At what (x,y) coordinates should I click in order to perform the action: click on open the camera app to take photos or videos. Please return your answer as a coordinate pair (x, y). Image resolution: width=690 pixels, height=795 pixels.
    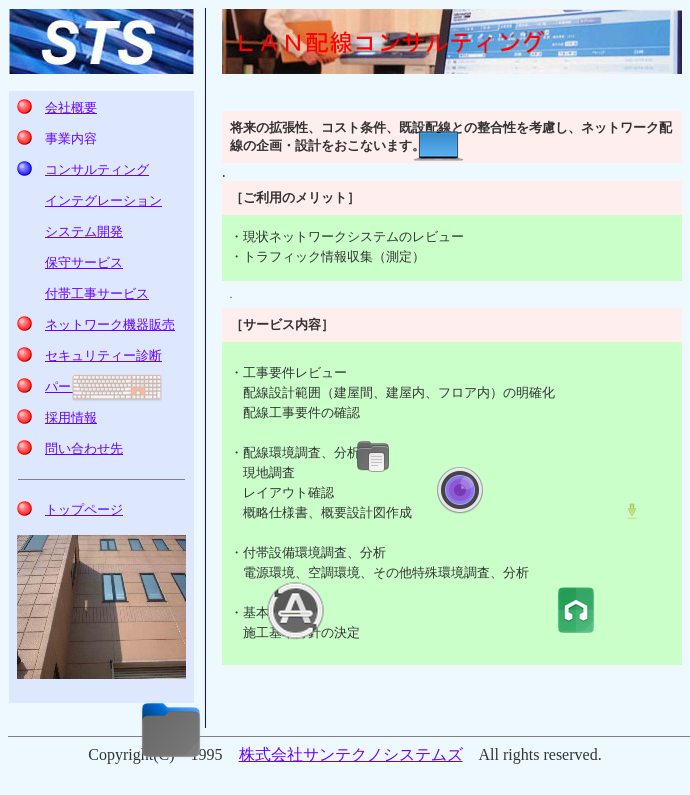
    Looking at the image, I should click on (460, 490).